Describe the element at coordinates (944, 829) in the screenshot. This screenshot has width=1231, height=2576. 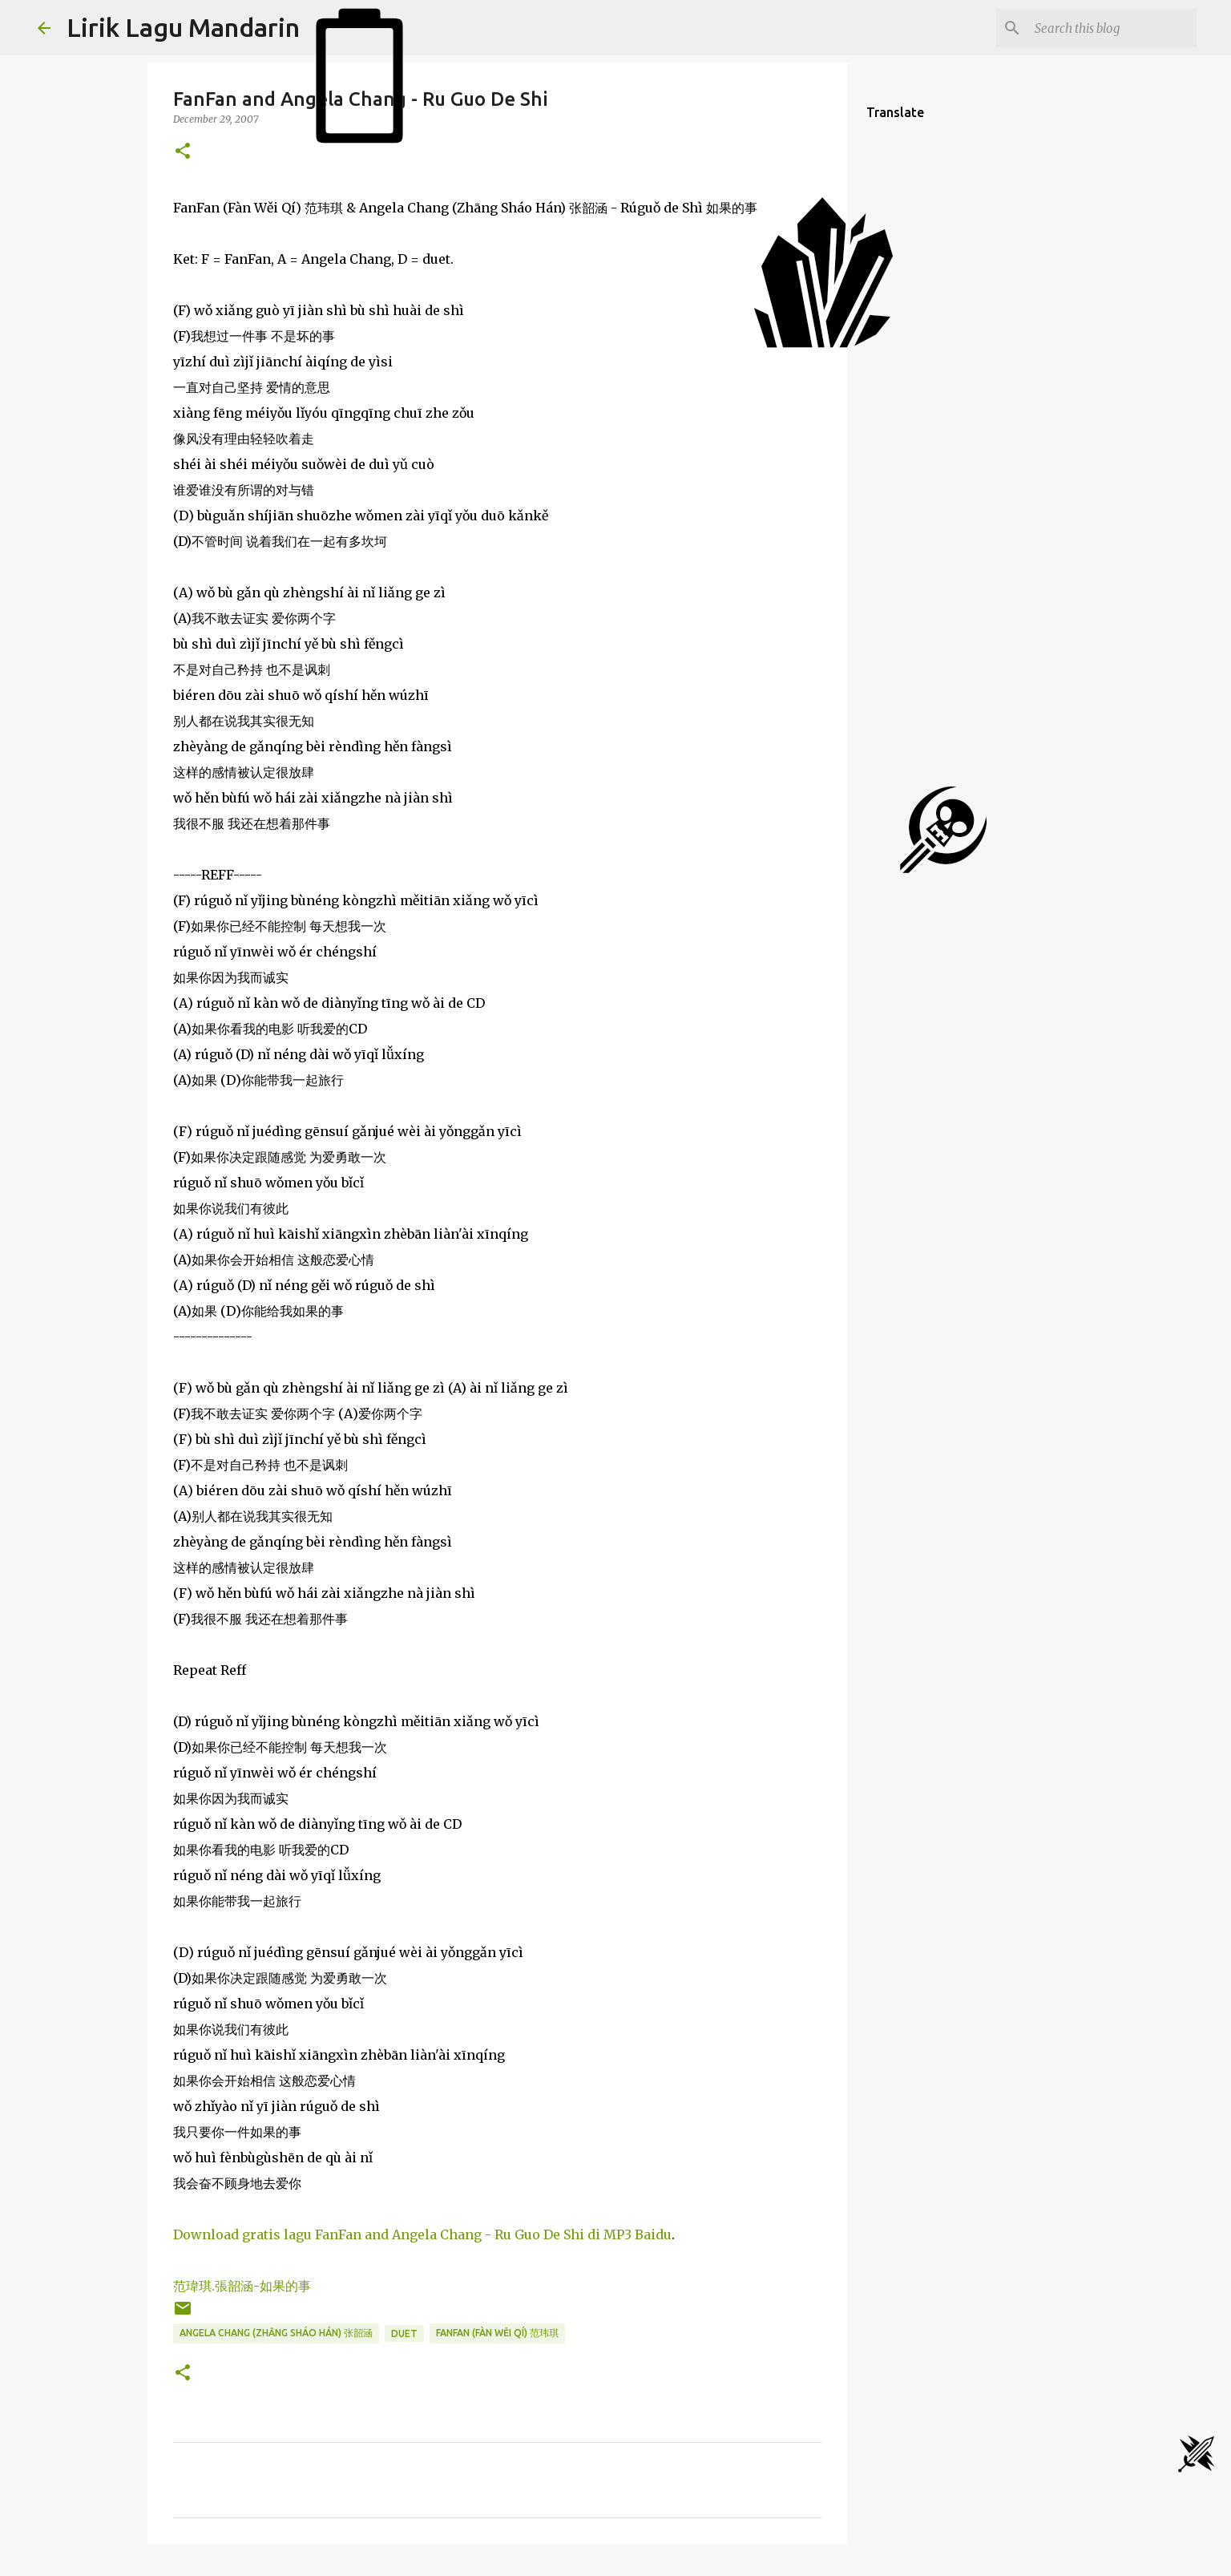
I see `select necromancer or dark mage class` at that location.